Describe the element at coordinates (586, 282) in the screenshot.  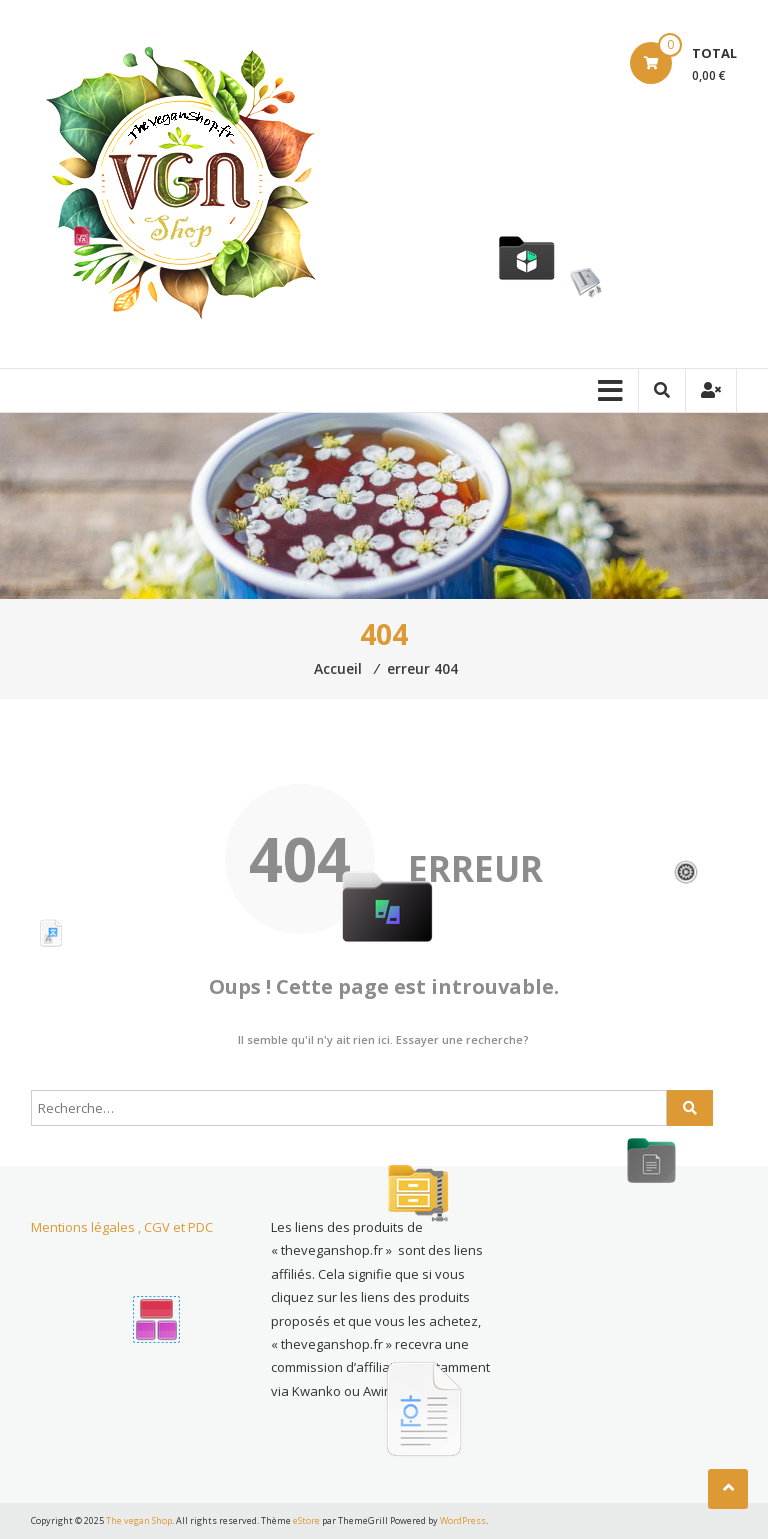
I see `font notification or typography-related system alert` at that location.